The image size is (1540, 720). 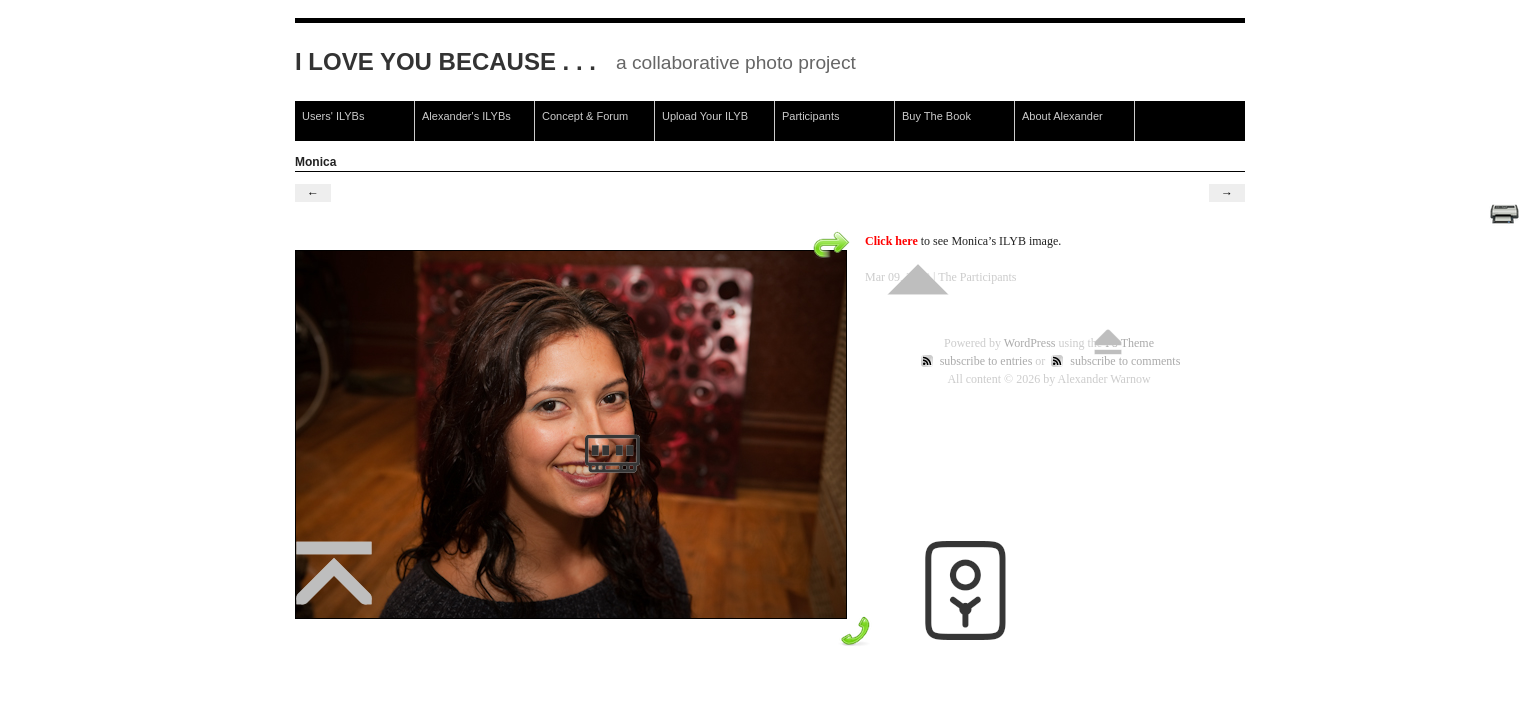 What do you see at coordinates (1108, 343) in the screenshot?
I see `eject disc or removable media` at bounding box center [1108, 343].